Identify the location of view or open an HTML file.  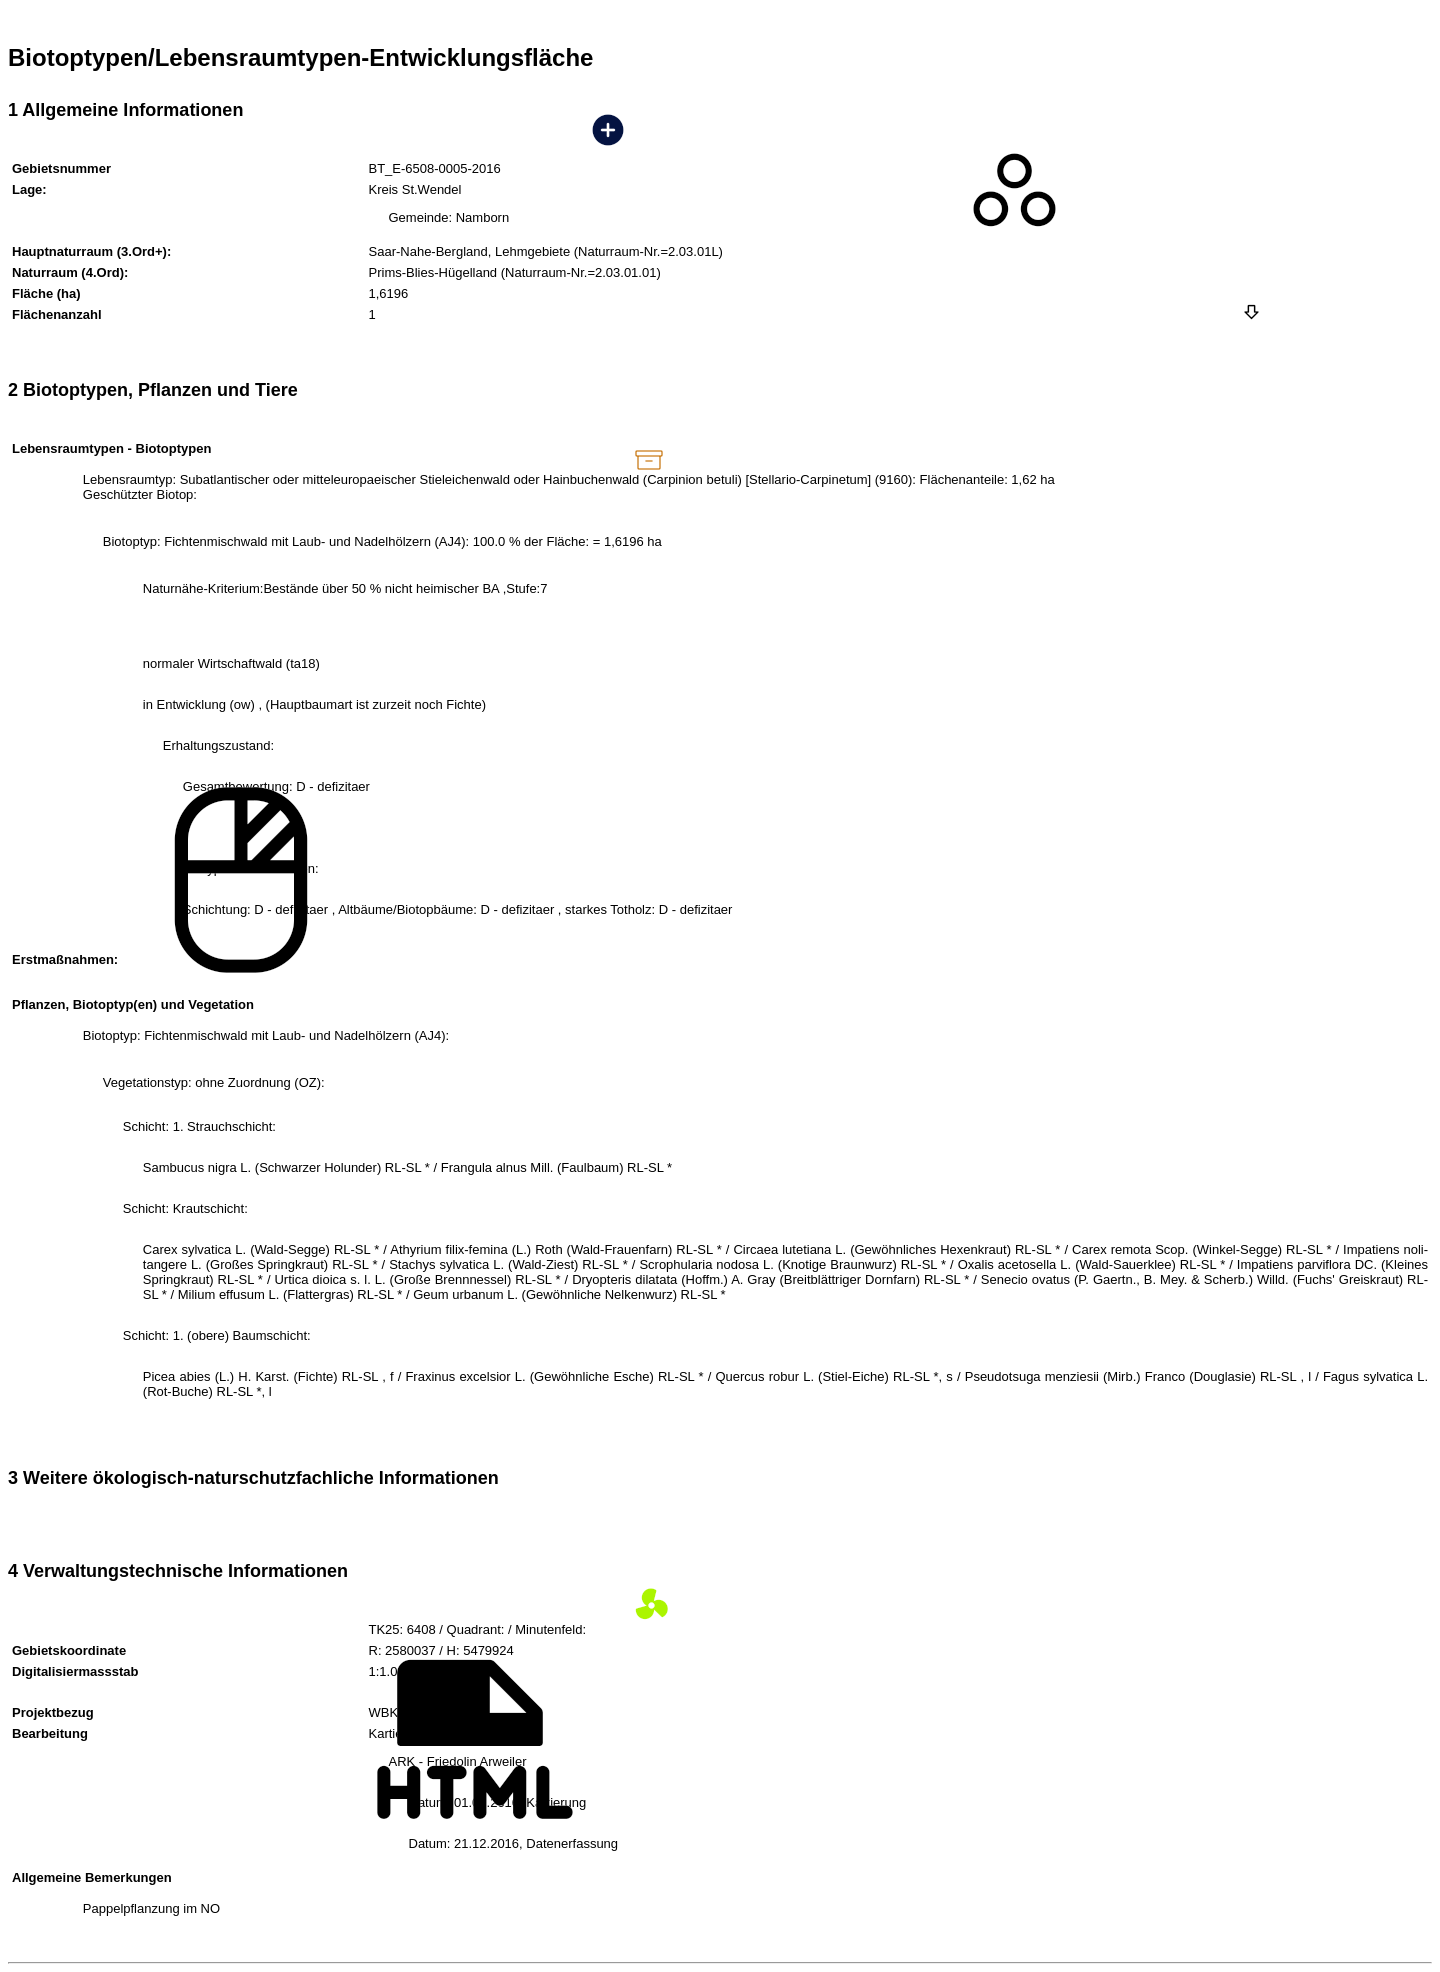
(470, 1746).